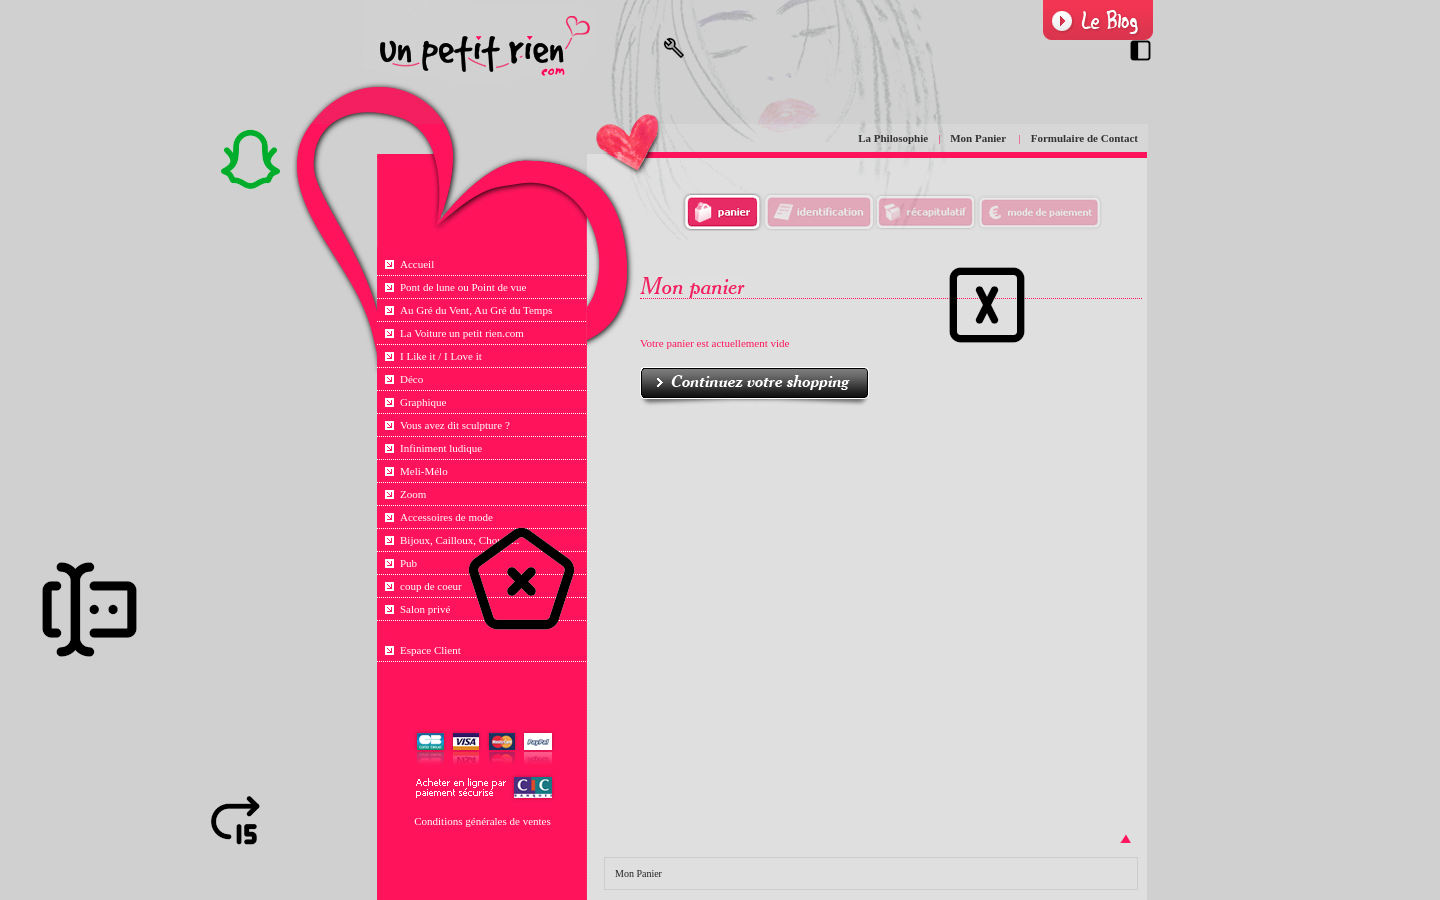  I want to click on access forms and surveys, so click(89, 609).